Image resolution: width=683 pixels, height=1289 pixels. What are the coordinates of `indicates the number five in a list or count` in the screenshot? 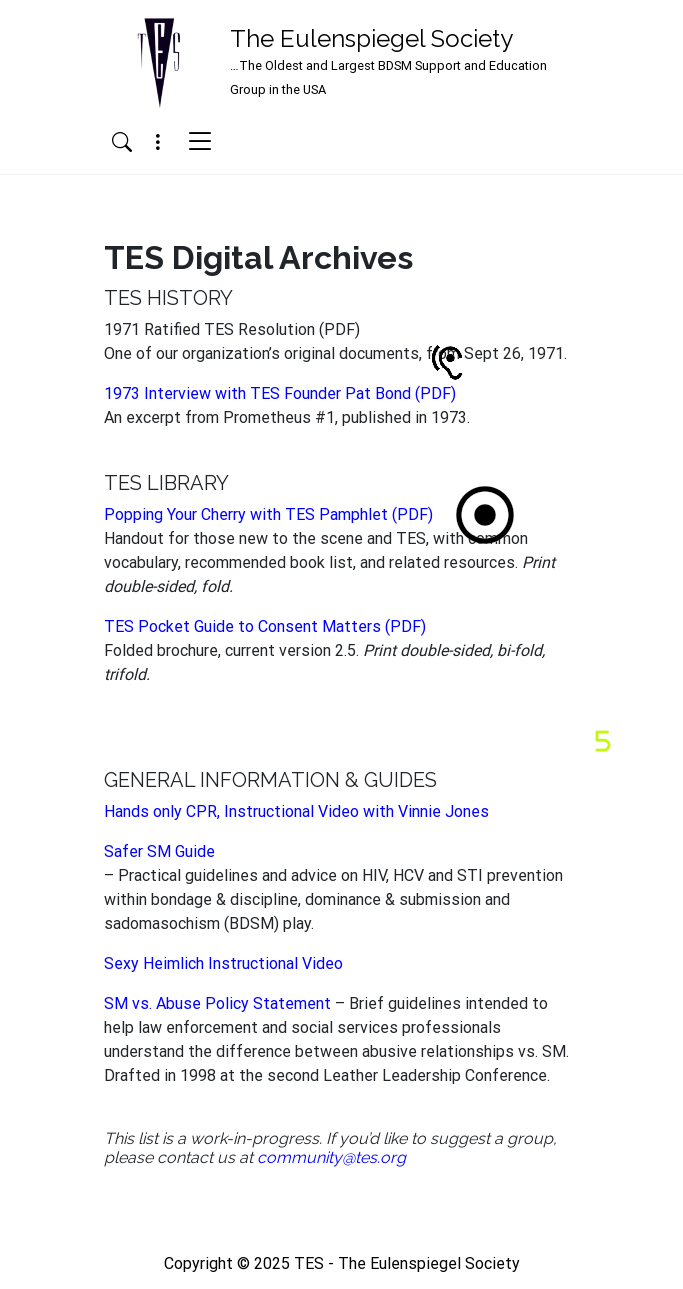 It's located at (603, 741).